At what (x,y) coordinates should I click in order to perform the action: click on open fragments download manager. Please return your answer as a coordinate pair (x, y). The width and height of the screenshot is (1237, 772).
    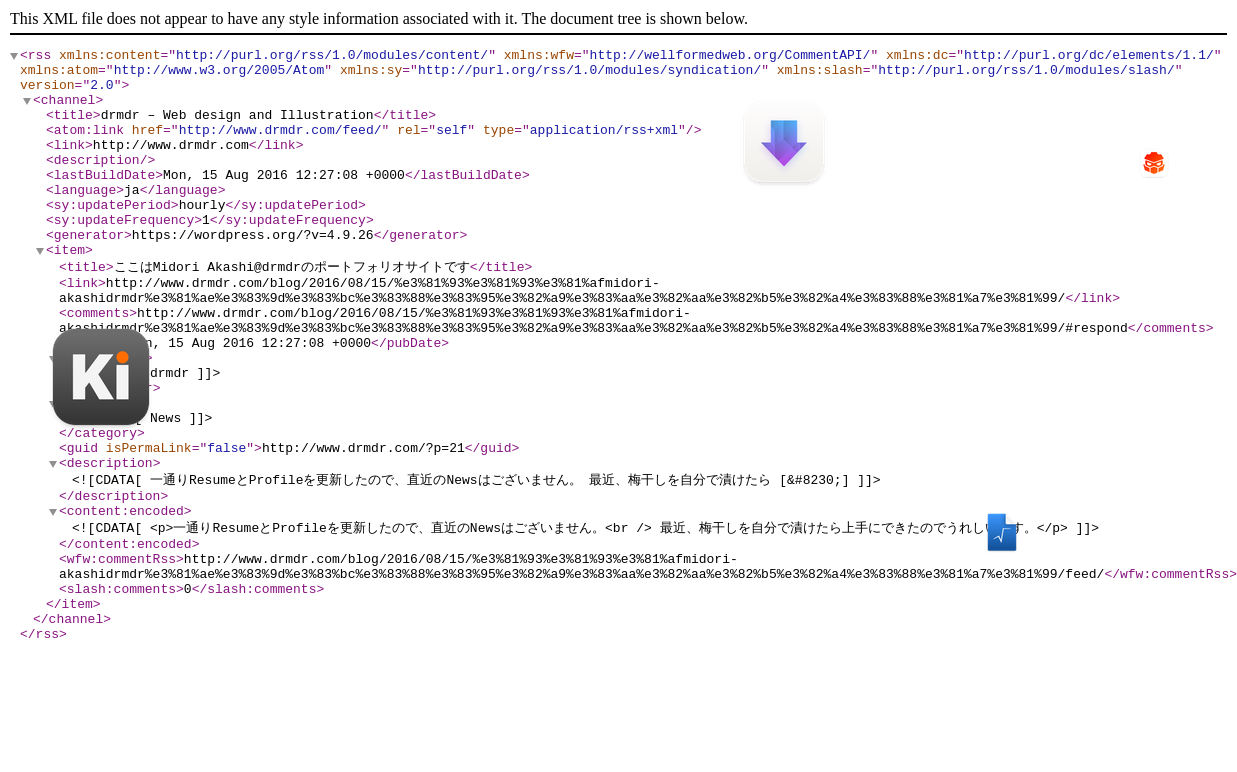
    Looking at the image, I should click on (784, 142).